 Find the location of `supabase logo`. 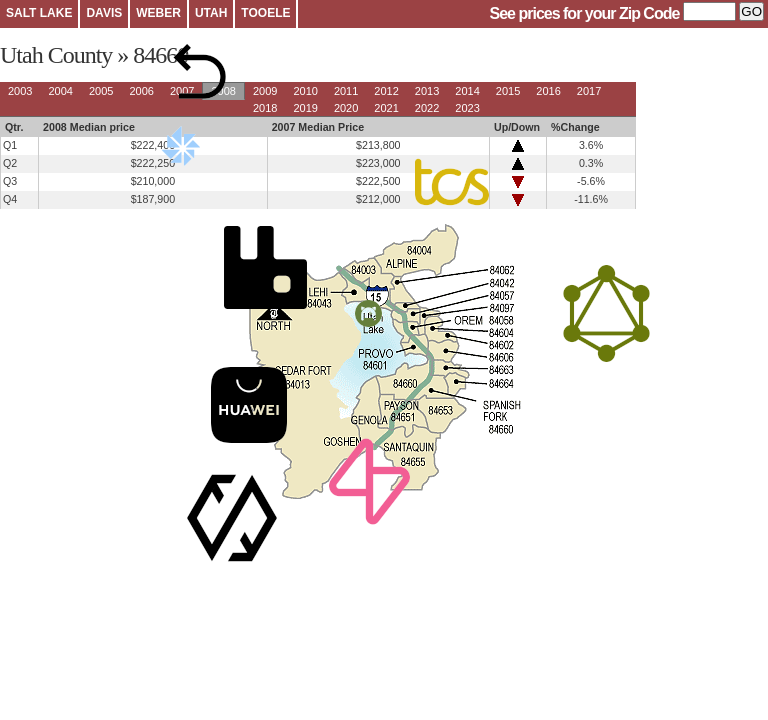

supabase logo is located at coordinates (369, 481).